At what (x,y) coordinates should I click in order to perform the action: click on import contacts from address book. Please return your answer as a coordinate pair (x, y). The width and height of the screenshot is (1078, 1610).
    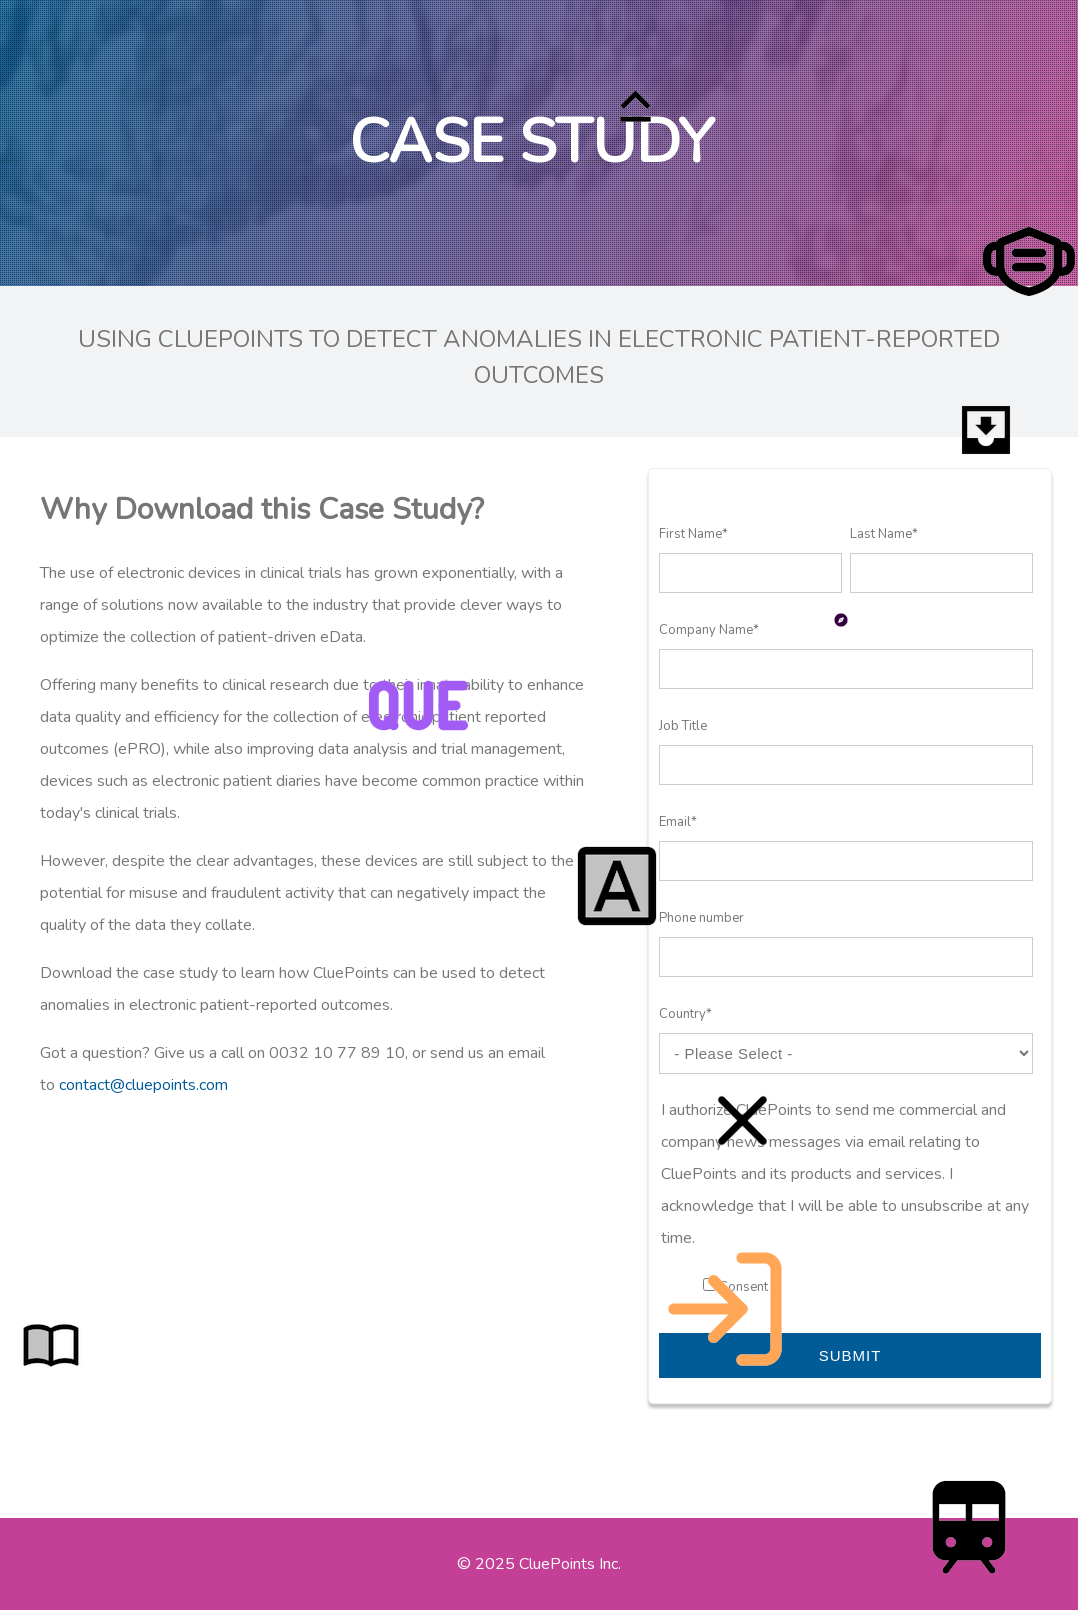
    Looking at the image, I should click on (51, 1343).